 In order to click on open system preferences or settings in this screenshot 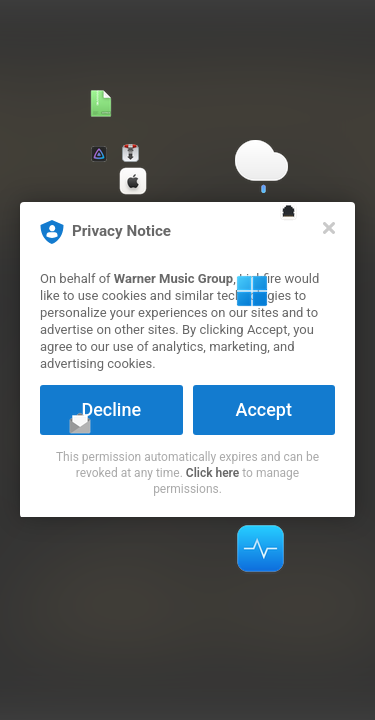, I will do `click(133, 181)`.